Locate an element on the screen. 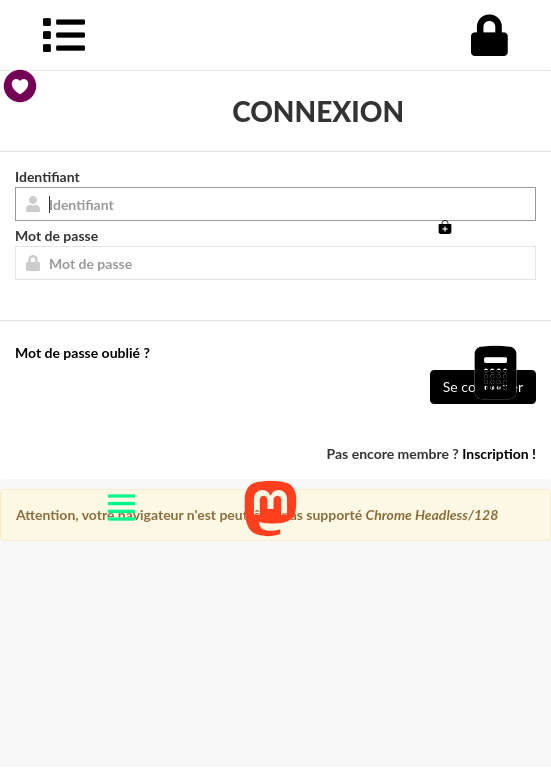  open mastodon app is located at coordinates (270, 508).